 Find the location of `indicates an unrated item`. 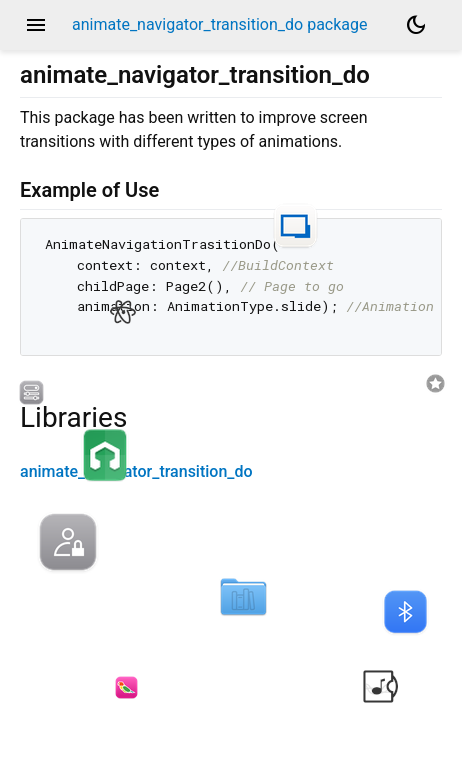

indicates an unrated item is located at coordinates (435, 383).